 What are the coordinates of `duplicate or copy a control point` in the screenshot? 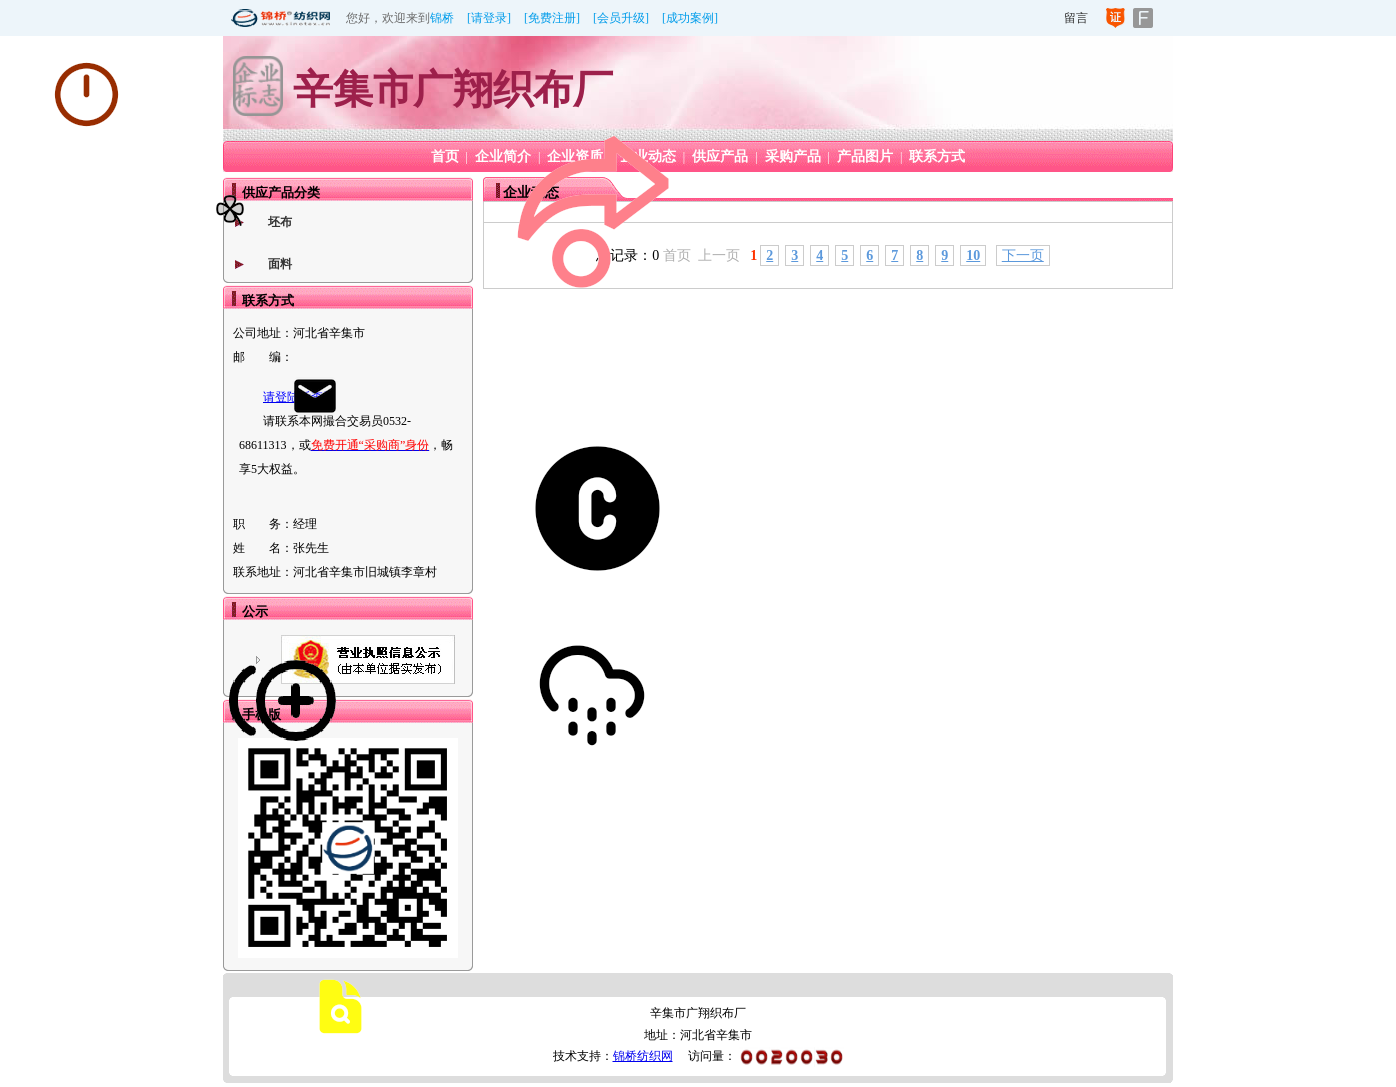 It's located at (282, 700).